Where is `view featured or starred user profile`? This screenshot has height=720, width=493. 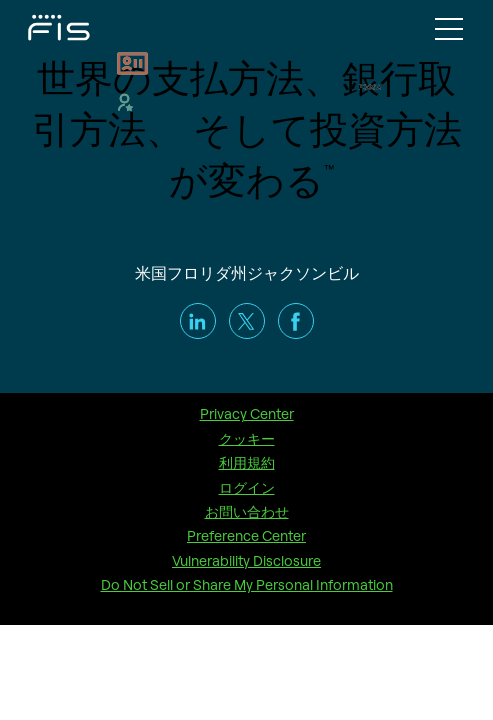
view featured or starred user profile is located at coordinates (124, 102).